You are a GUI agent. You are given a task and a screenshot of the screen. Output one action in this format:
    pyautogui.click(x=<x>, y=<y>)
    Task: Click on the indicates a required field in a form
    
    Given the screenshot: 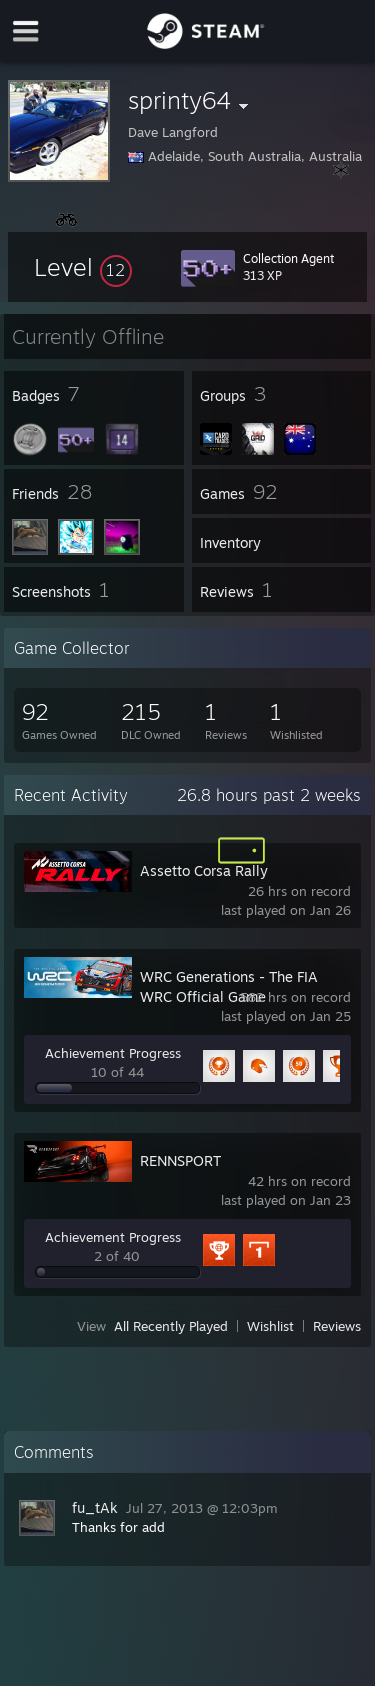 What is the action you would take?
    pyautogui.click(x=341, y=170)
    